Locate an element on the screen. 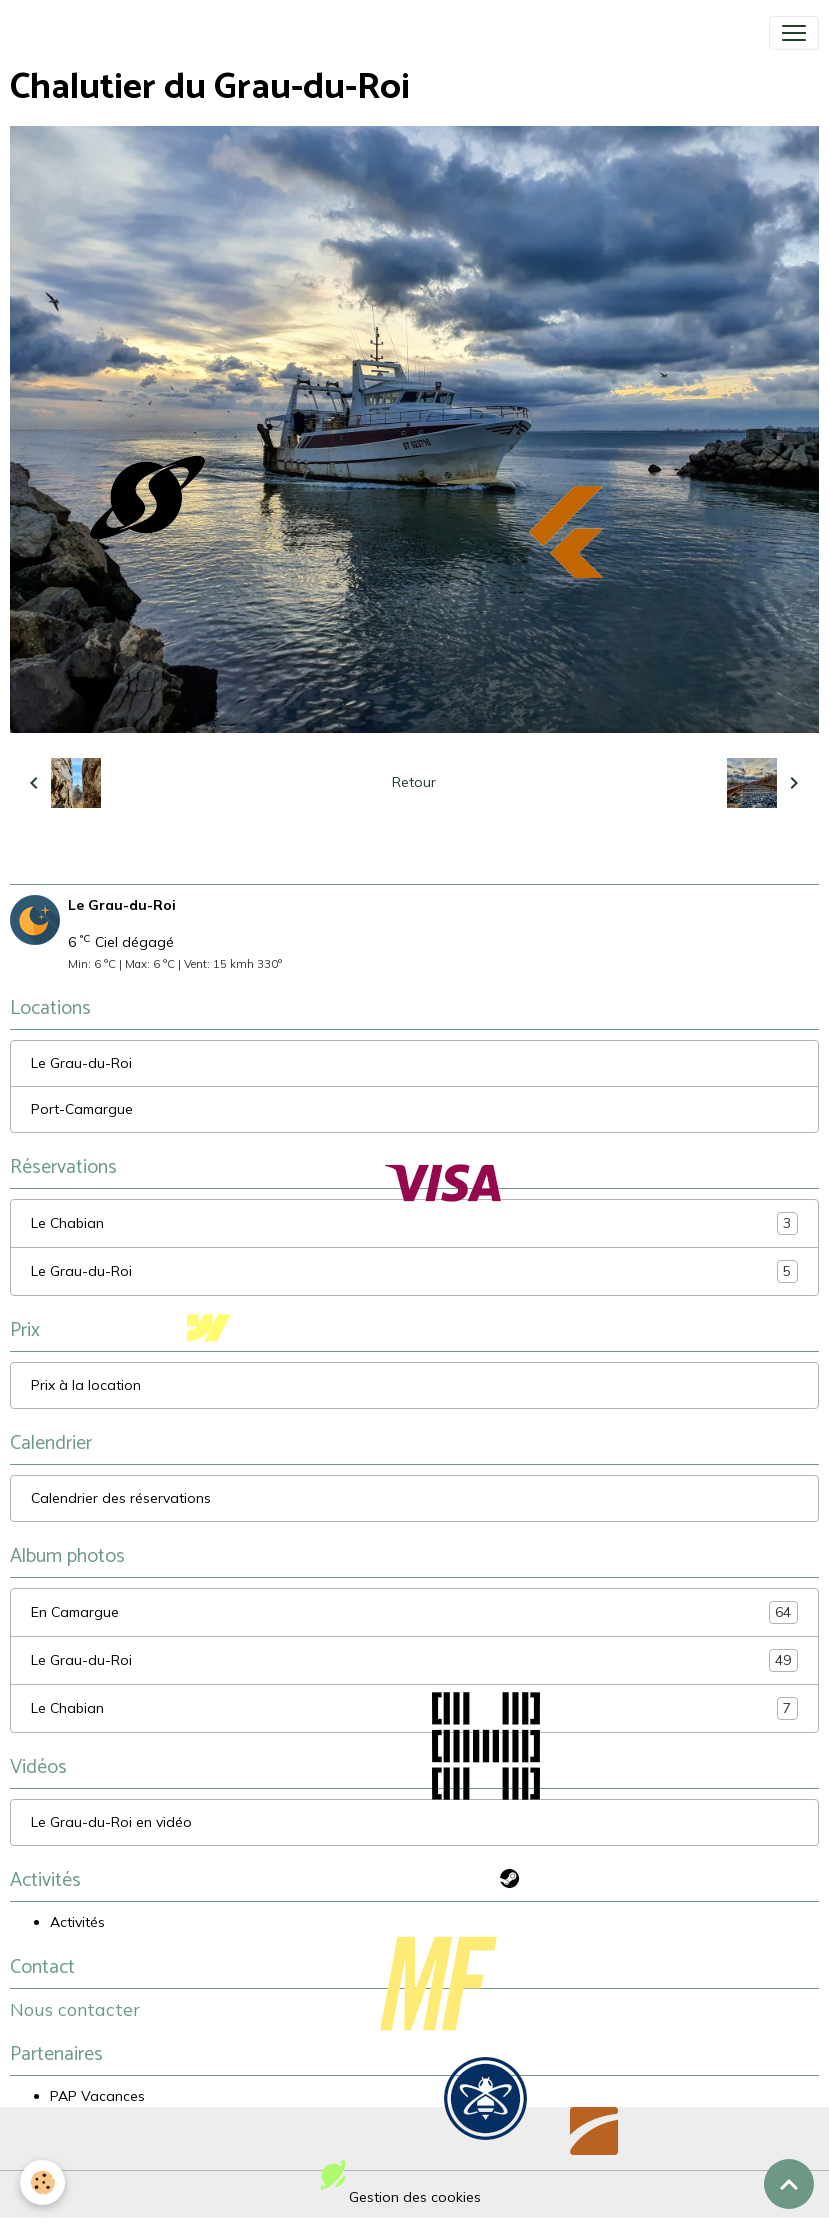  flutter framework logo is located at coordinates (566, 532).